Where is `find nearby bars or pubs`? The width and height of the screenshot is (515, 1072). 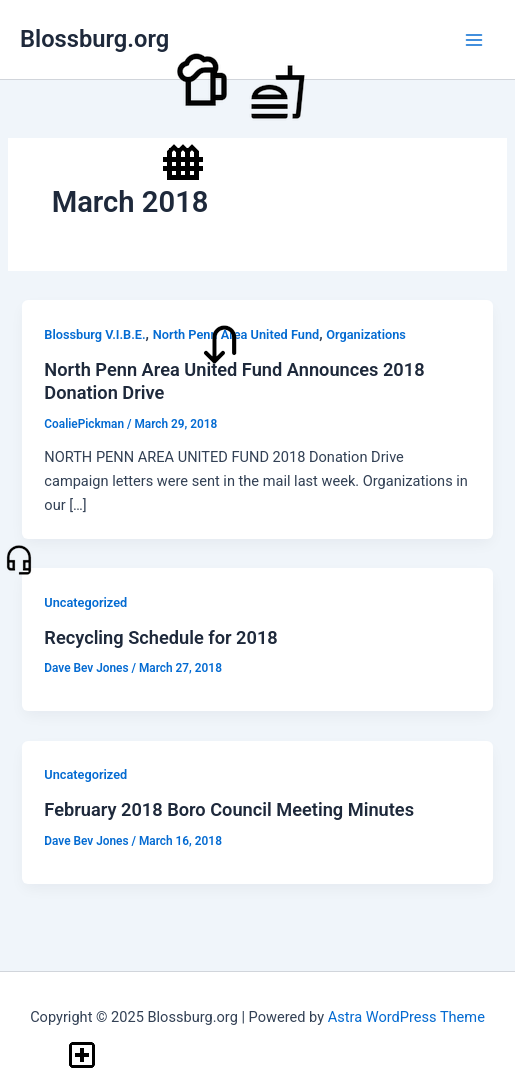
find nearby bars or pubs is located at coordinates (202, 81).